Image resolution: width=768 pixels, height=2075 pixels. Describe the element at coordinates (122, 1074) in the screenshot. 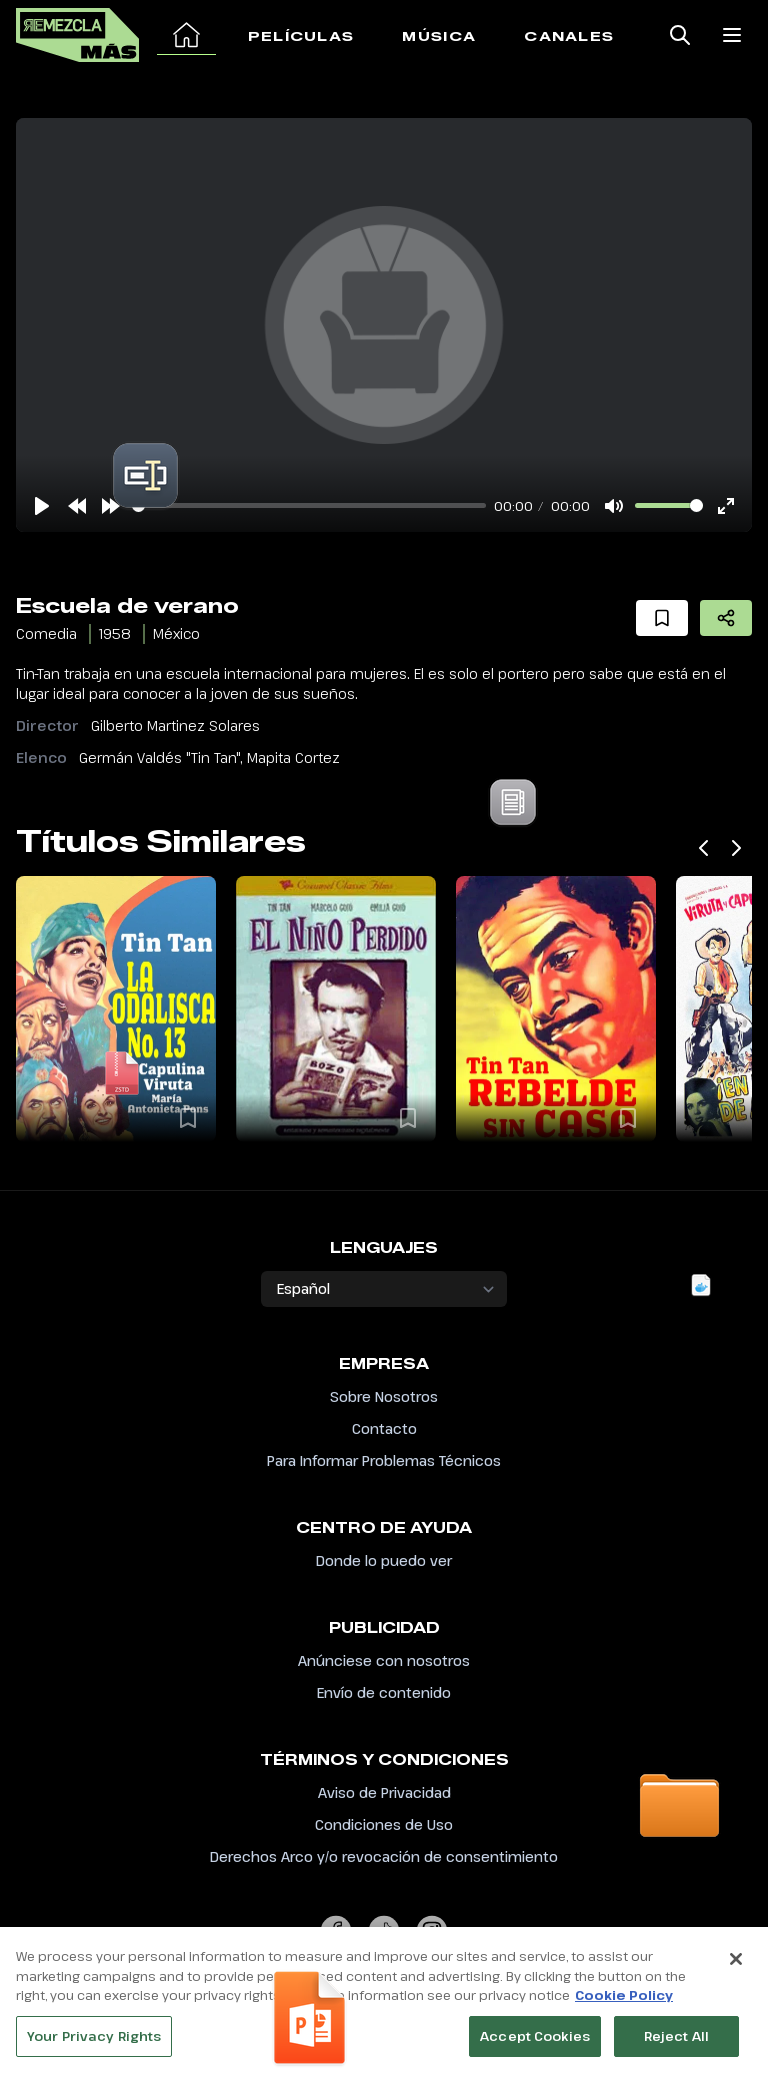

I see `a zstd-compressed tar archive file` at that location.